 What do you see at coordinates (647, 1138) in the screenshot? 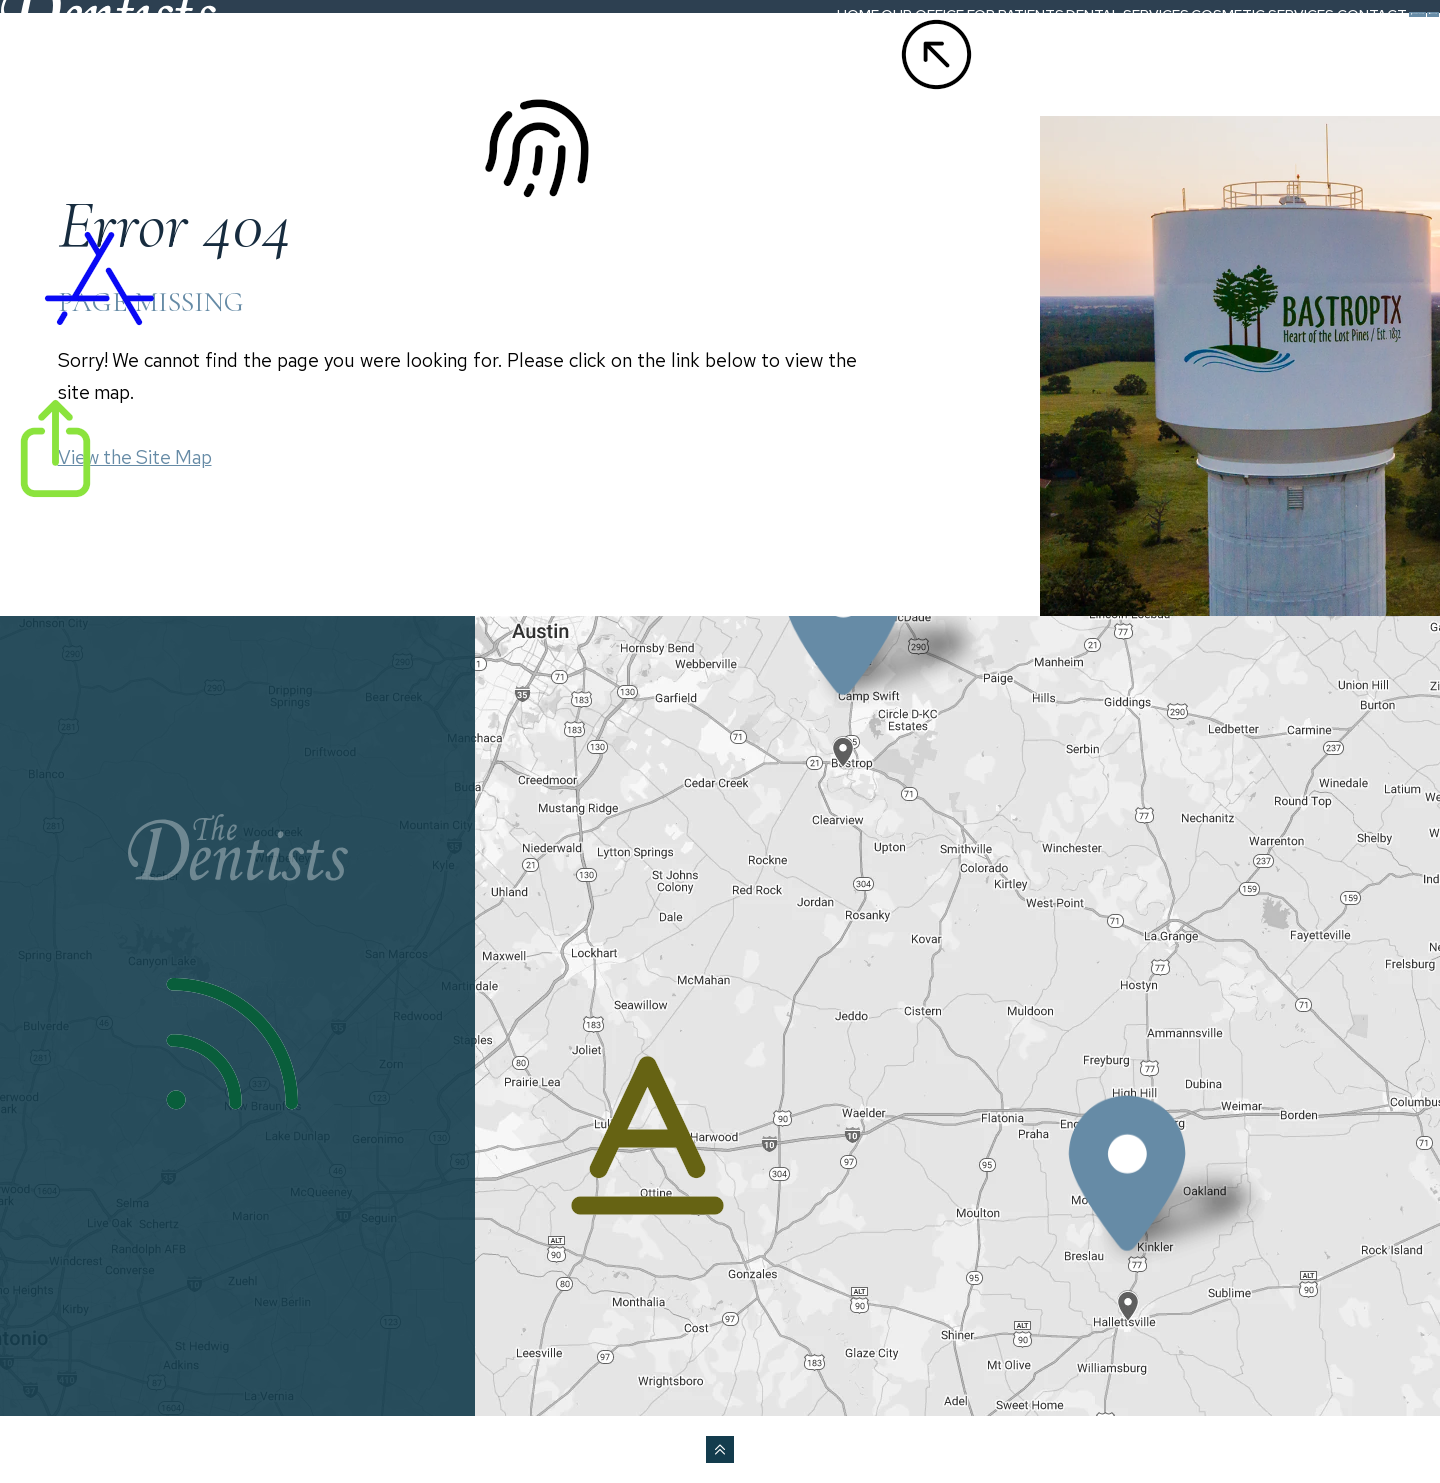
I see `apply underline formatting to text` at bounding box center [647, 1138].